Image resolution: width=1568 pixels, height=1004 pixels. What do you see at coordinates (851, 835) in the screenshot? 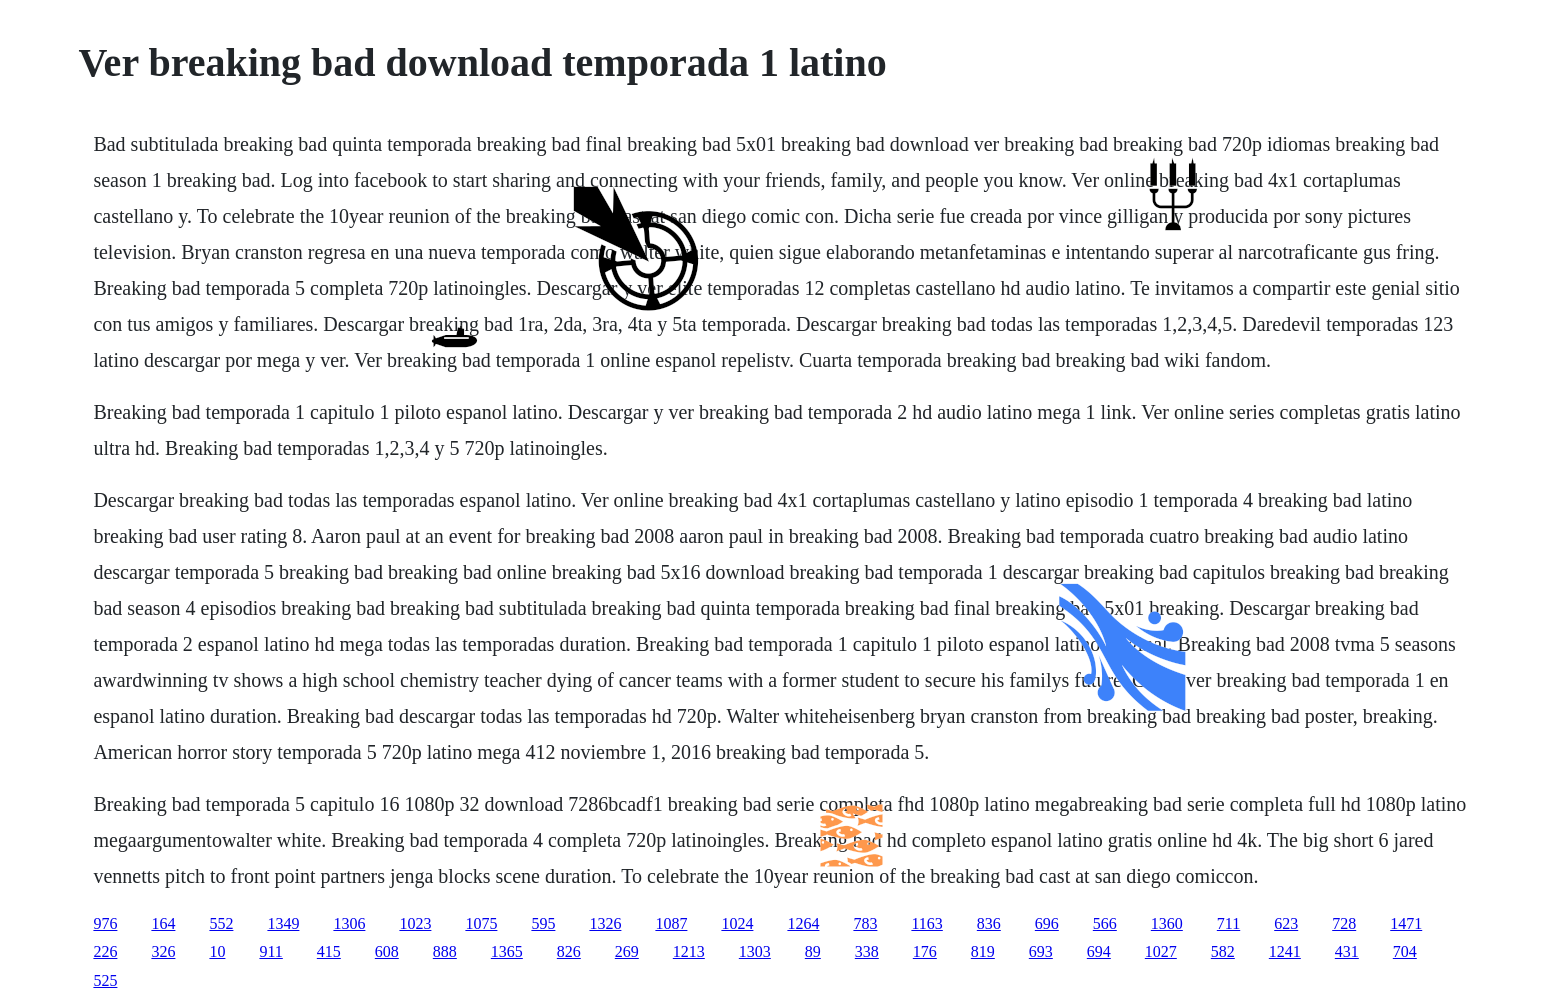
I see `indicates marine life or aquarium feature in a game` at bounding box center [851, 835].